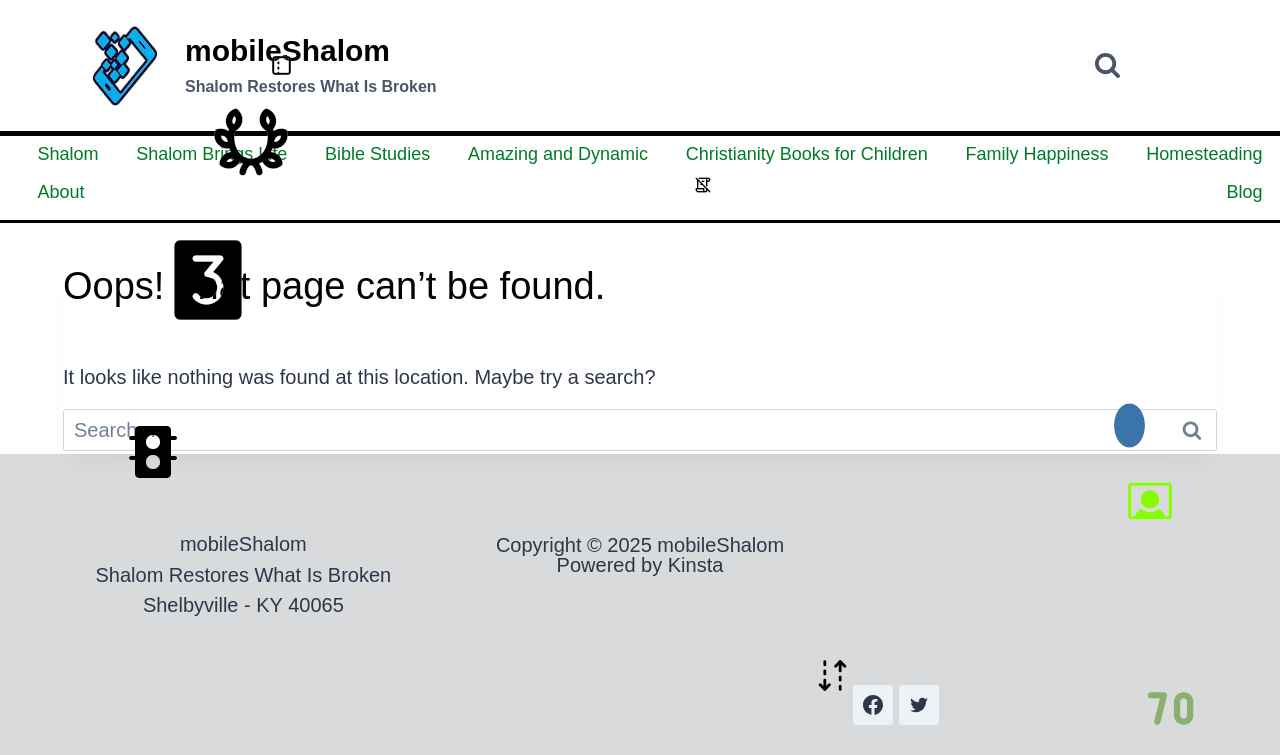 The width and height of the screenshot is (1280, 755). I want to click on indicates a filled or selected state, so click(1129, 425).